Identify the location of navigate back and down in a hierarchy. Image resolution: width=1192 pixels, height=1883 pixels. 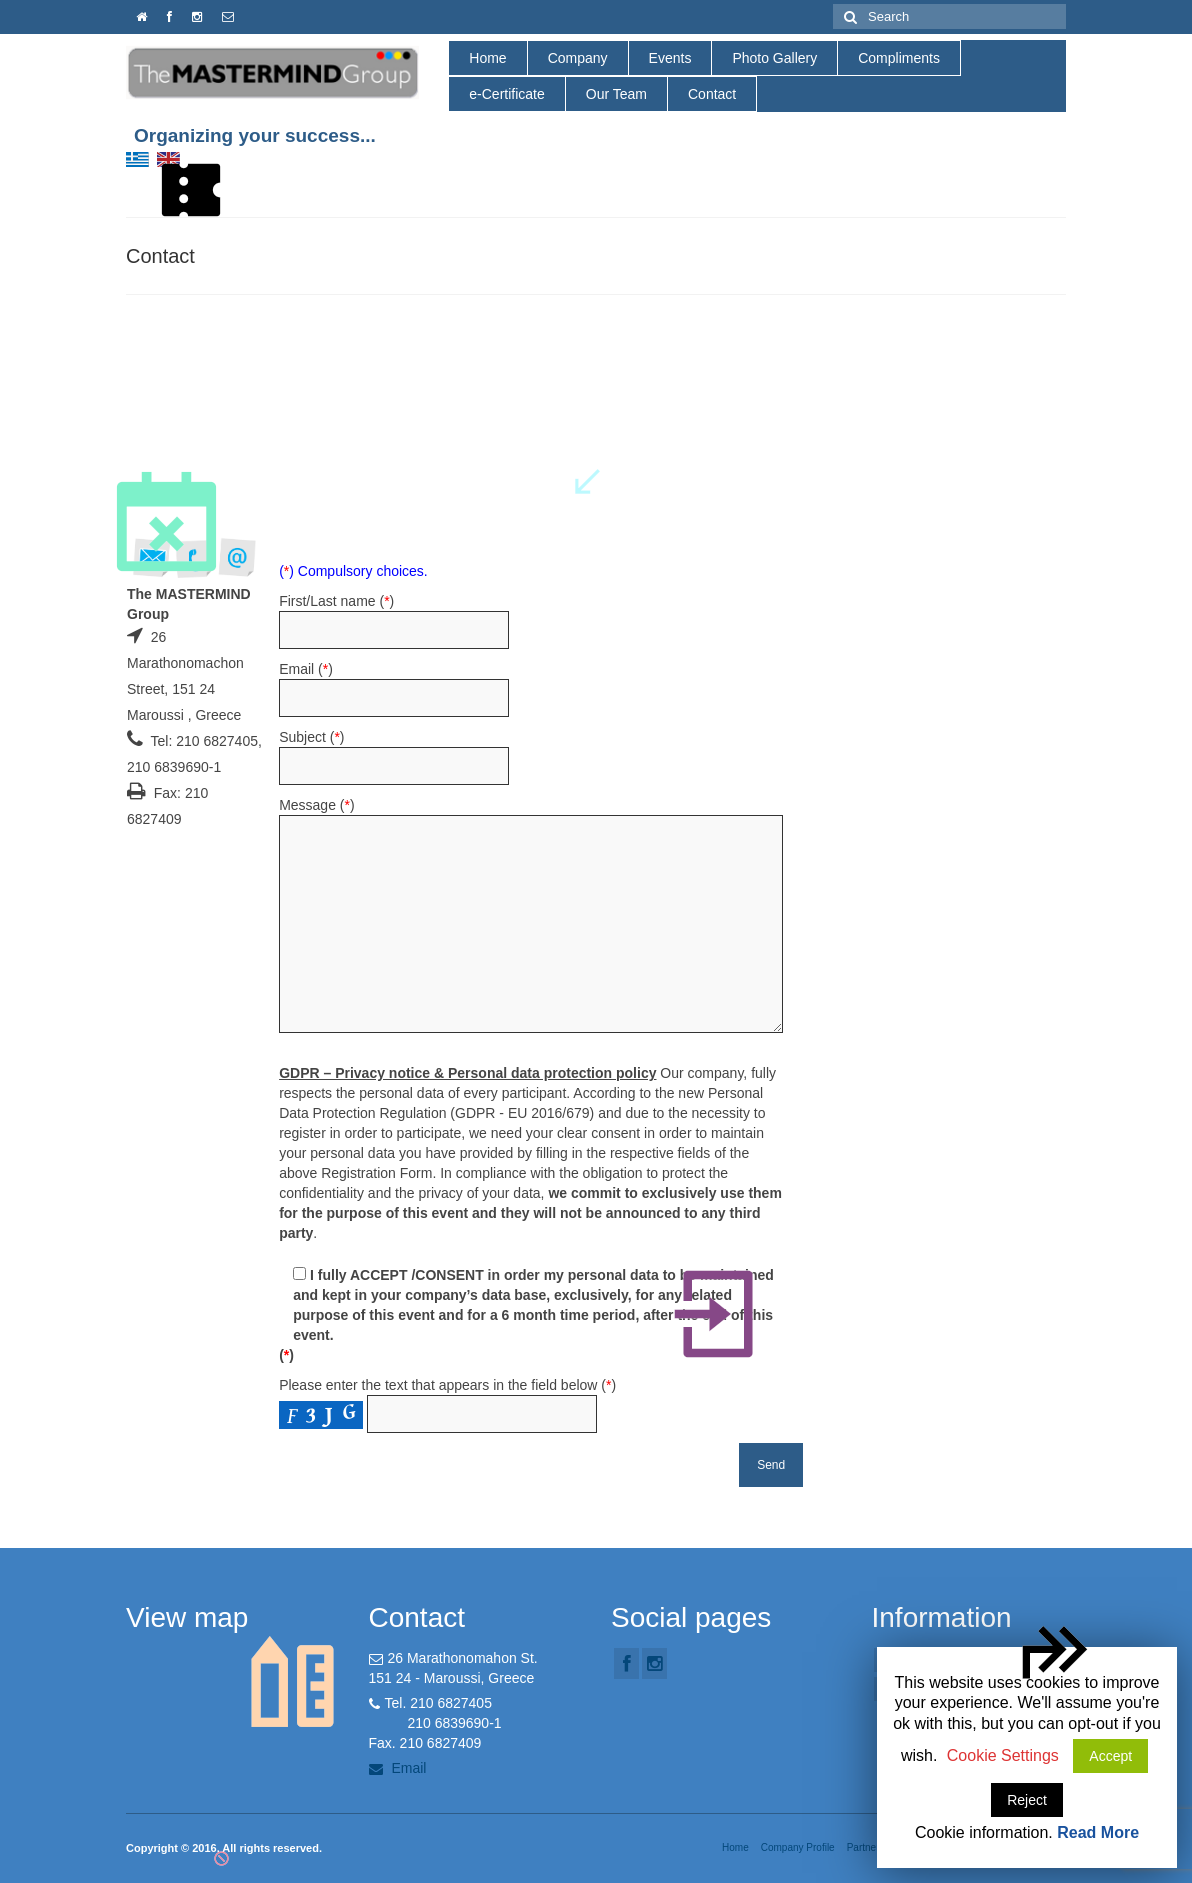
(587, 482).